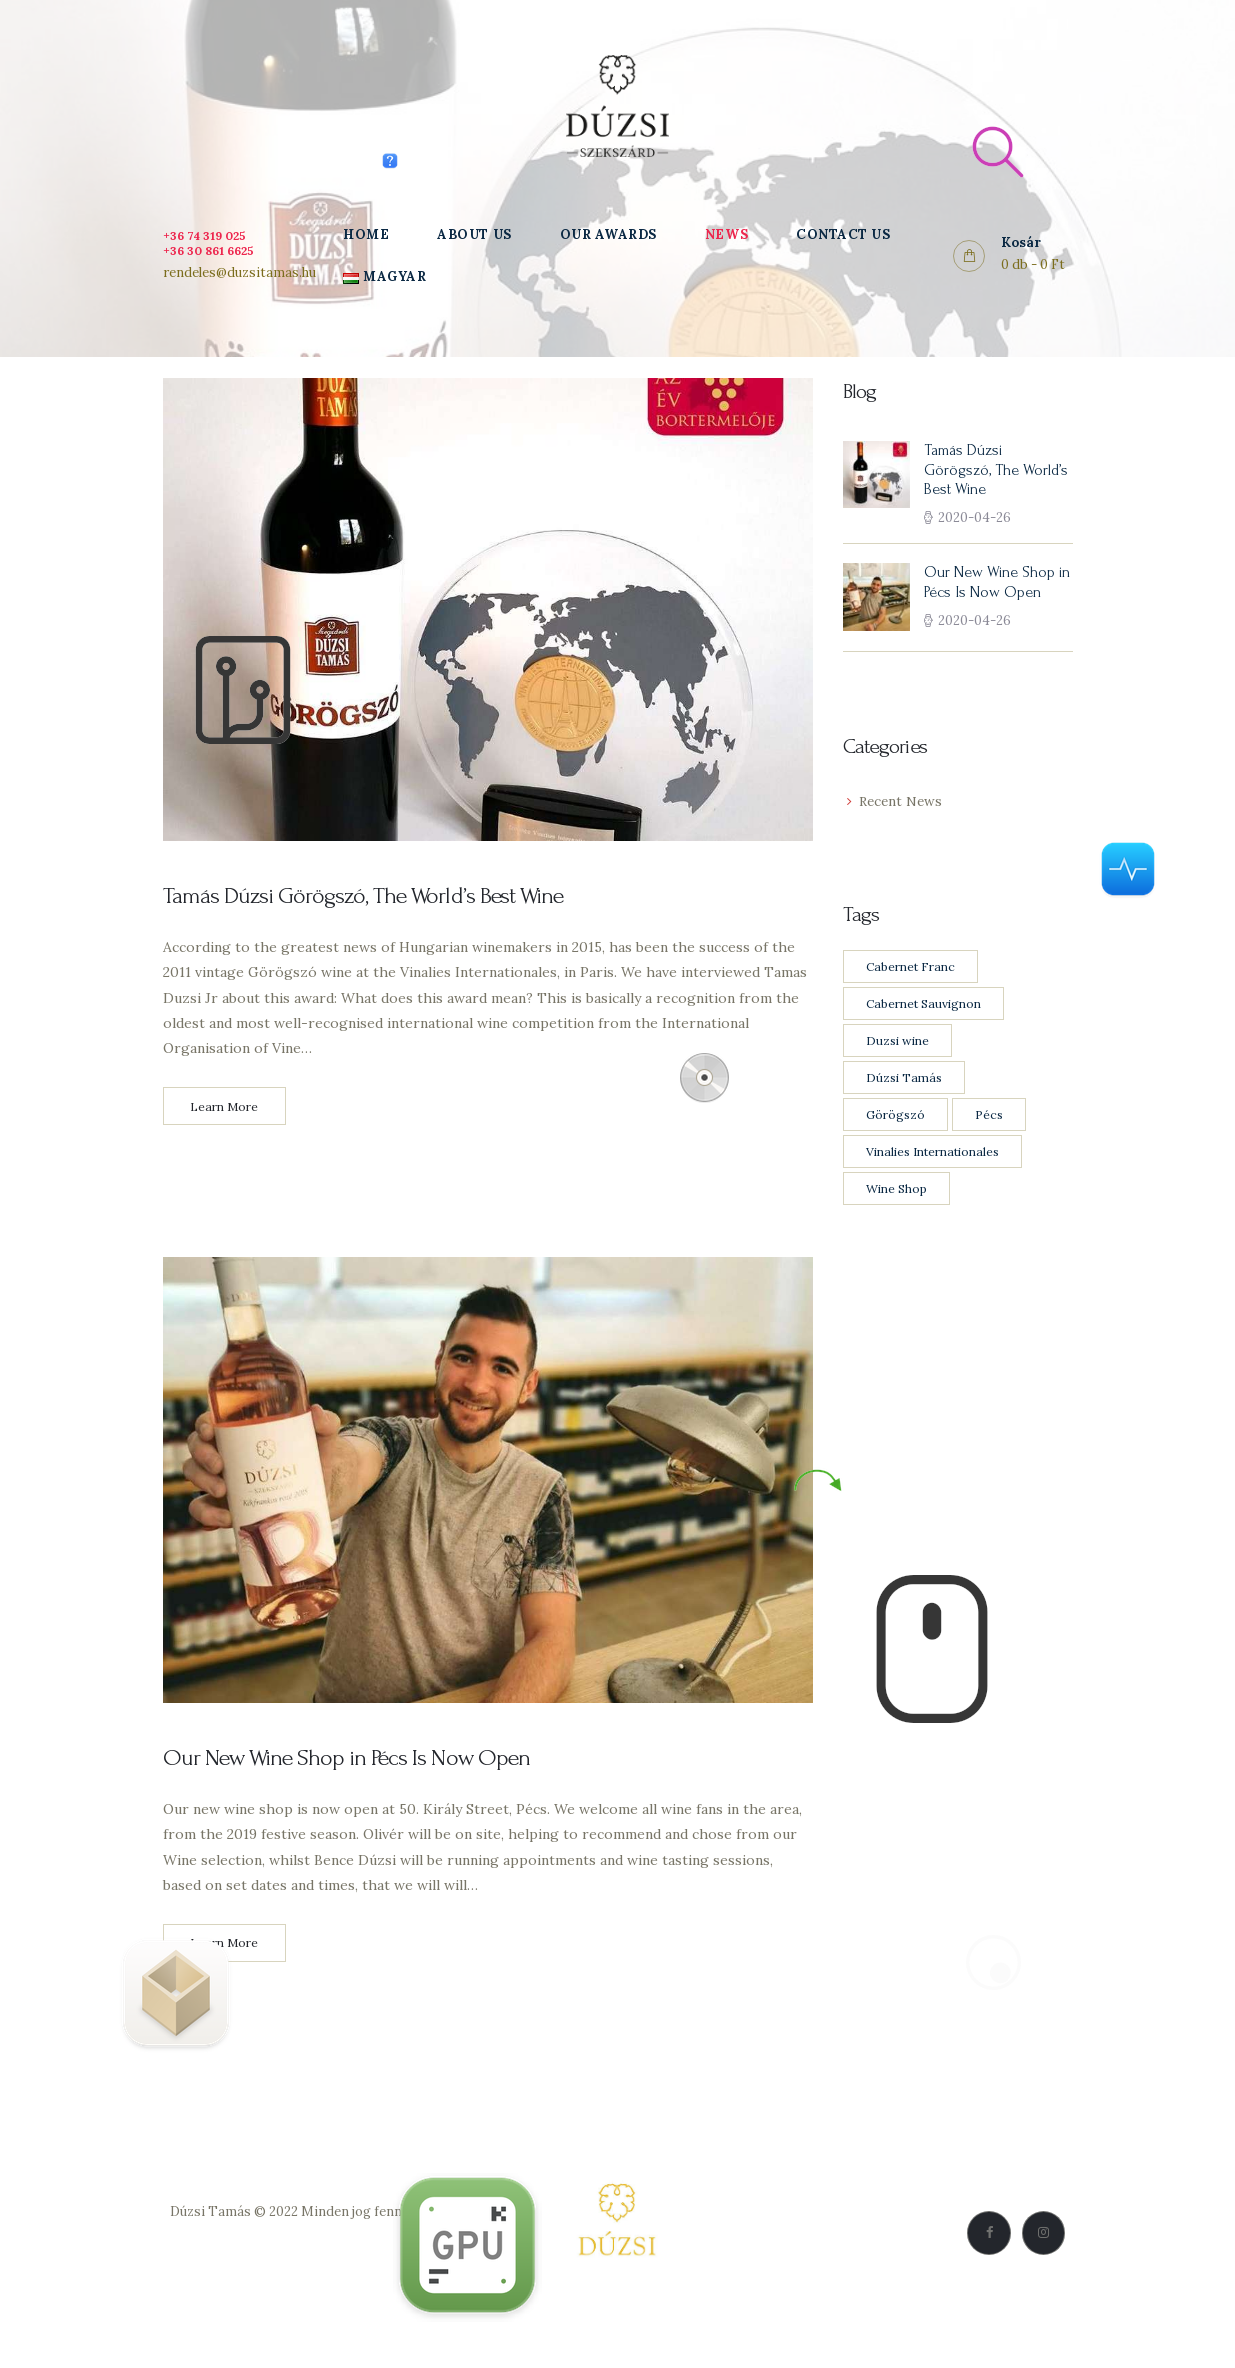 Image resolution: width=1235 pixels, height=2368 pixels. Describe the element at coordinates (467, 2247) in the screenshot. I see `open graphics driver settings` at that location.